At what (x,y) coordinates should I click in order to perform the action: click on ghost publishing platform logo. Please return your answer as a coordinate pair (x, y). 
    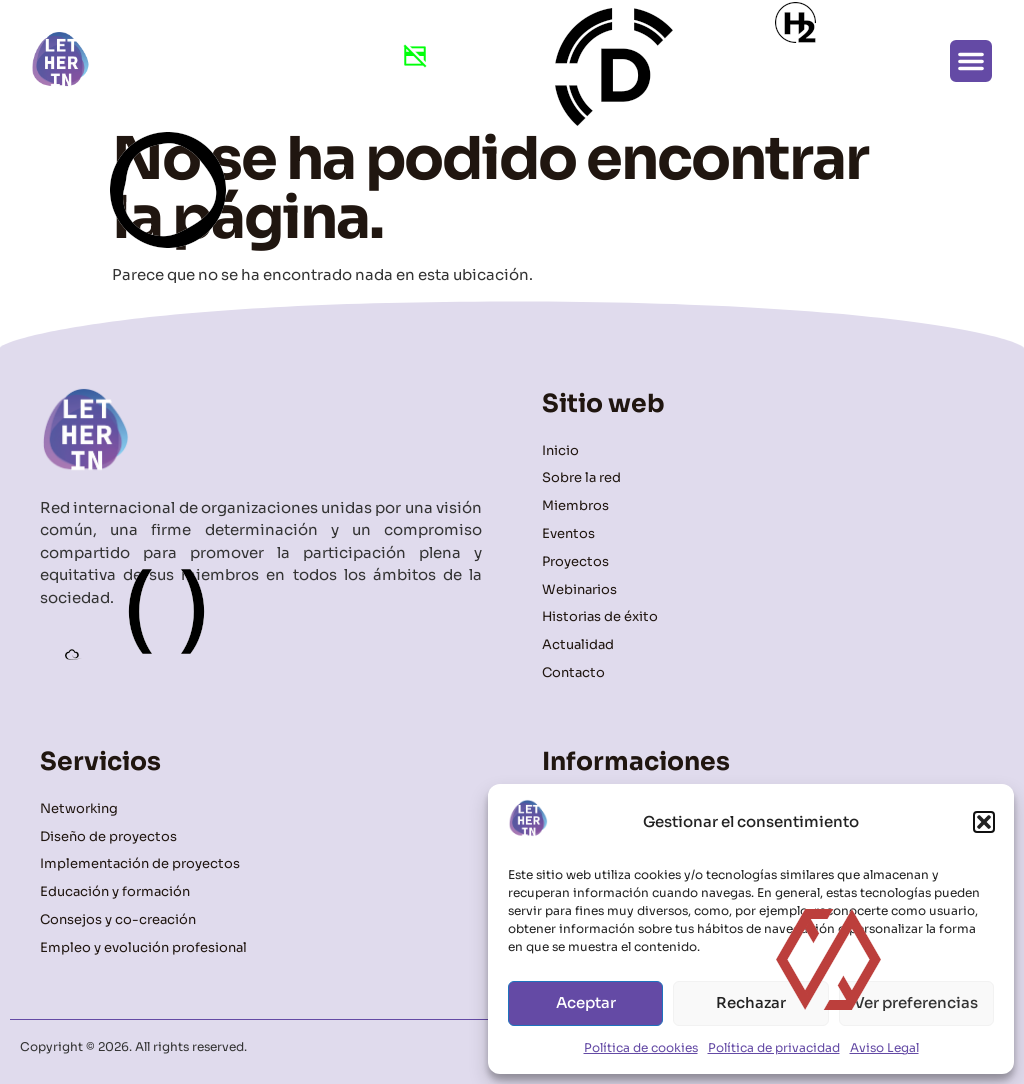
    Looking at the image, I should click on (168, 190).